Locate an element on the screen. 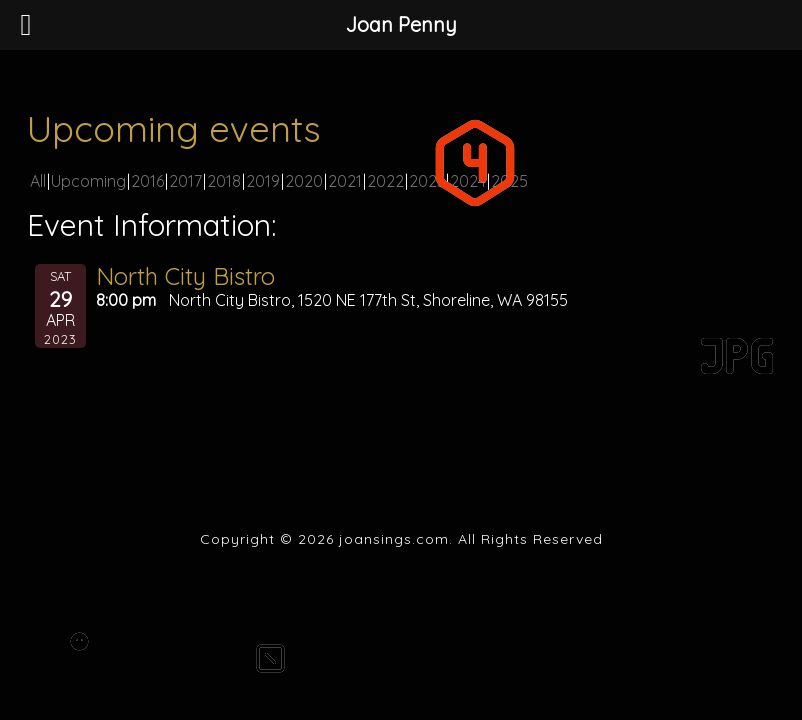 This screenshot has width=802, height=720. indicates a blocked or forbidden action is located at coordinates (270, 658).